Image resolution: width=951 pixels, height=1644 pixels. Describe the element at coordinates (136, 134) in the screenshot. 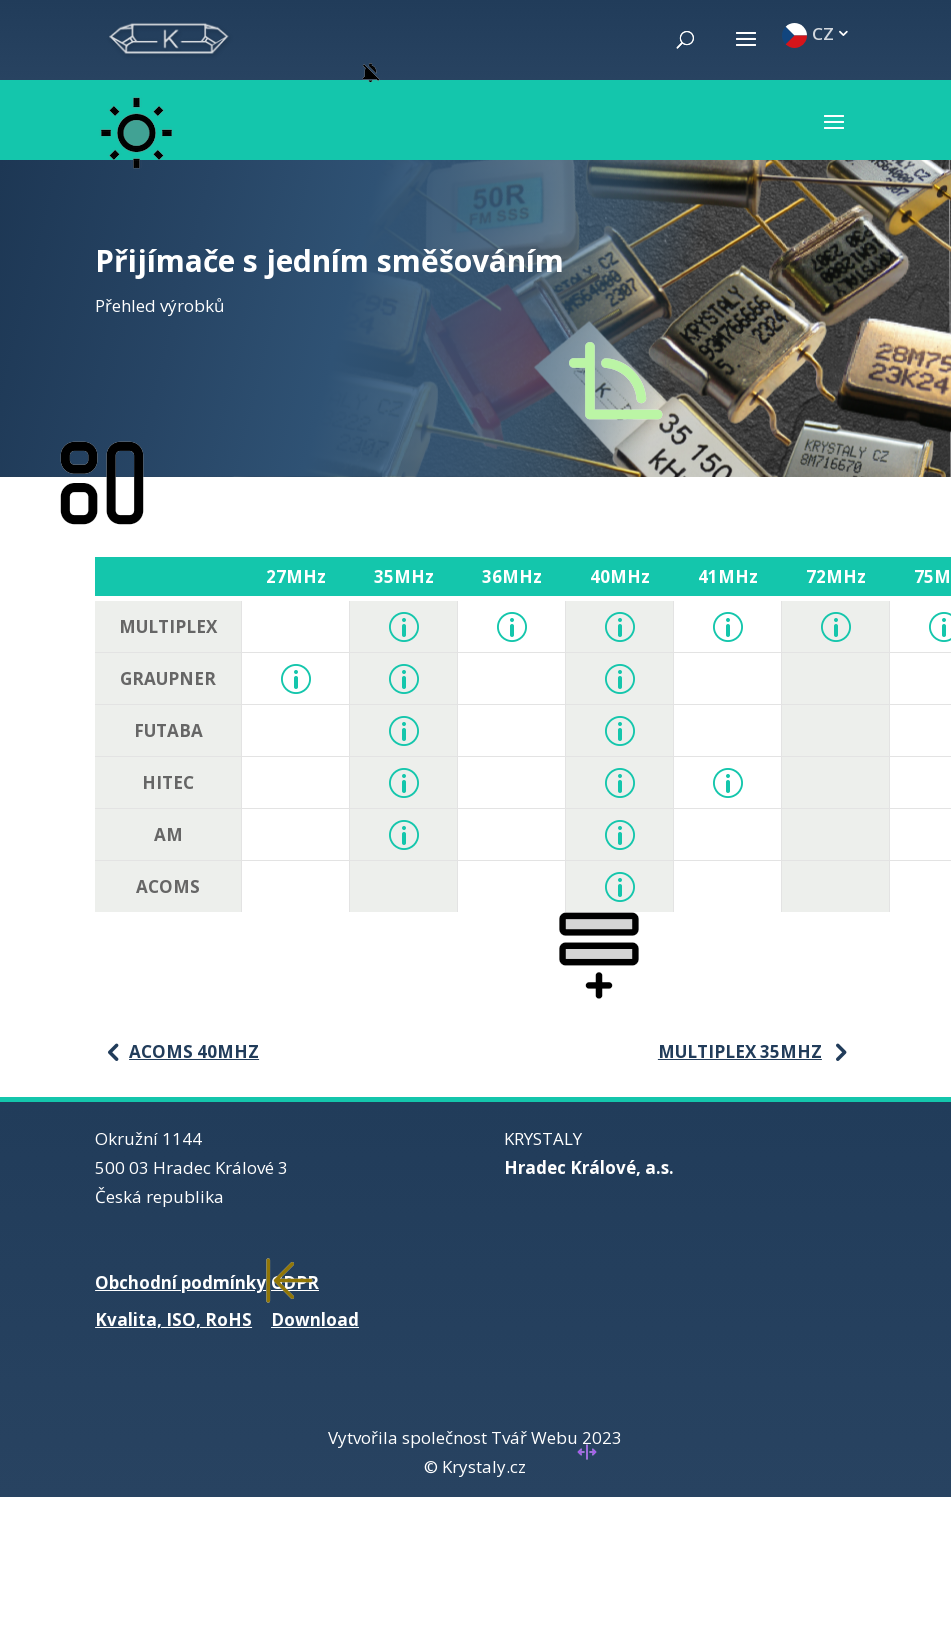

I see `toggle light mode or bright theme` at that location.